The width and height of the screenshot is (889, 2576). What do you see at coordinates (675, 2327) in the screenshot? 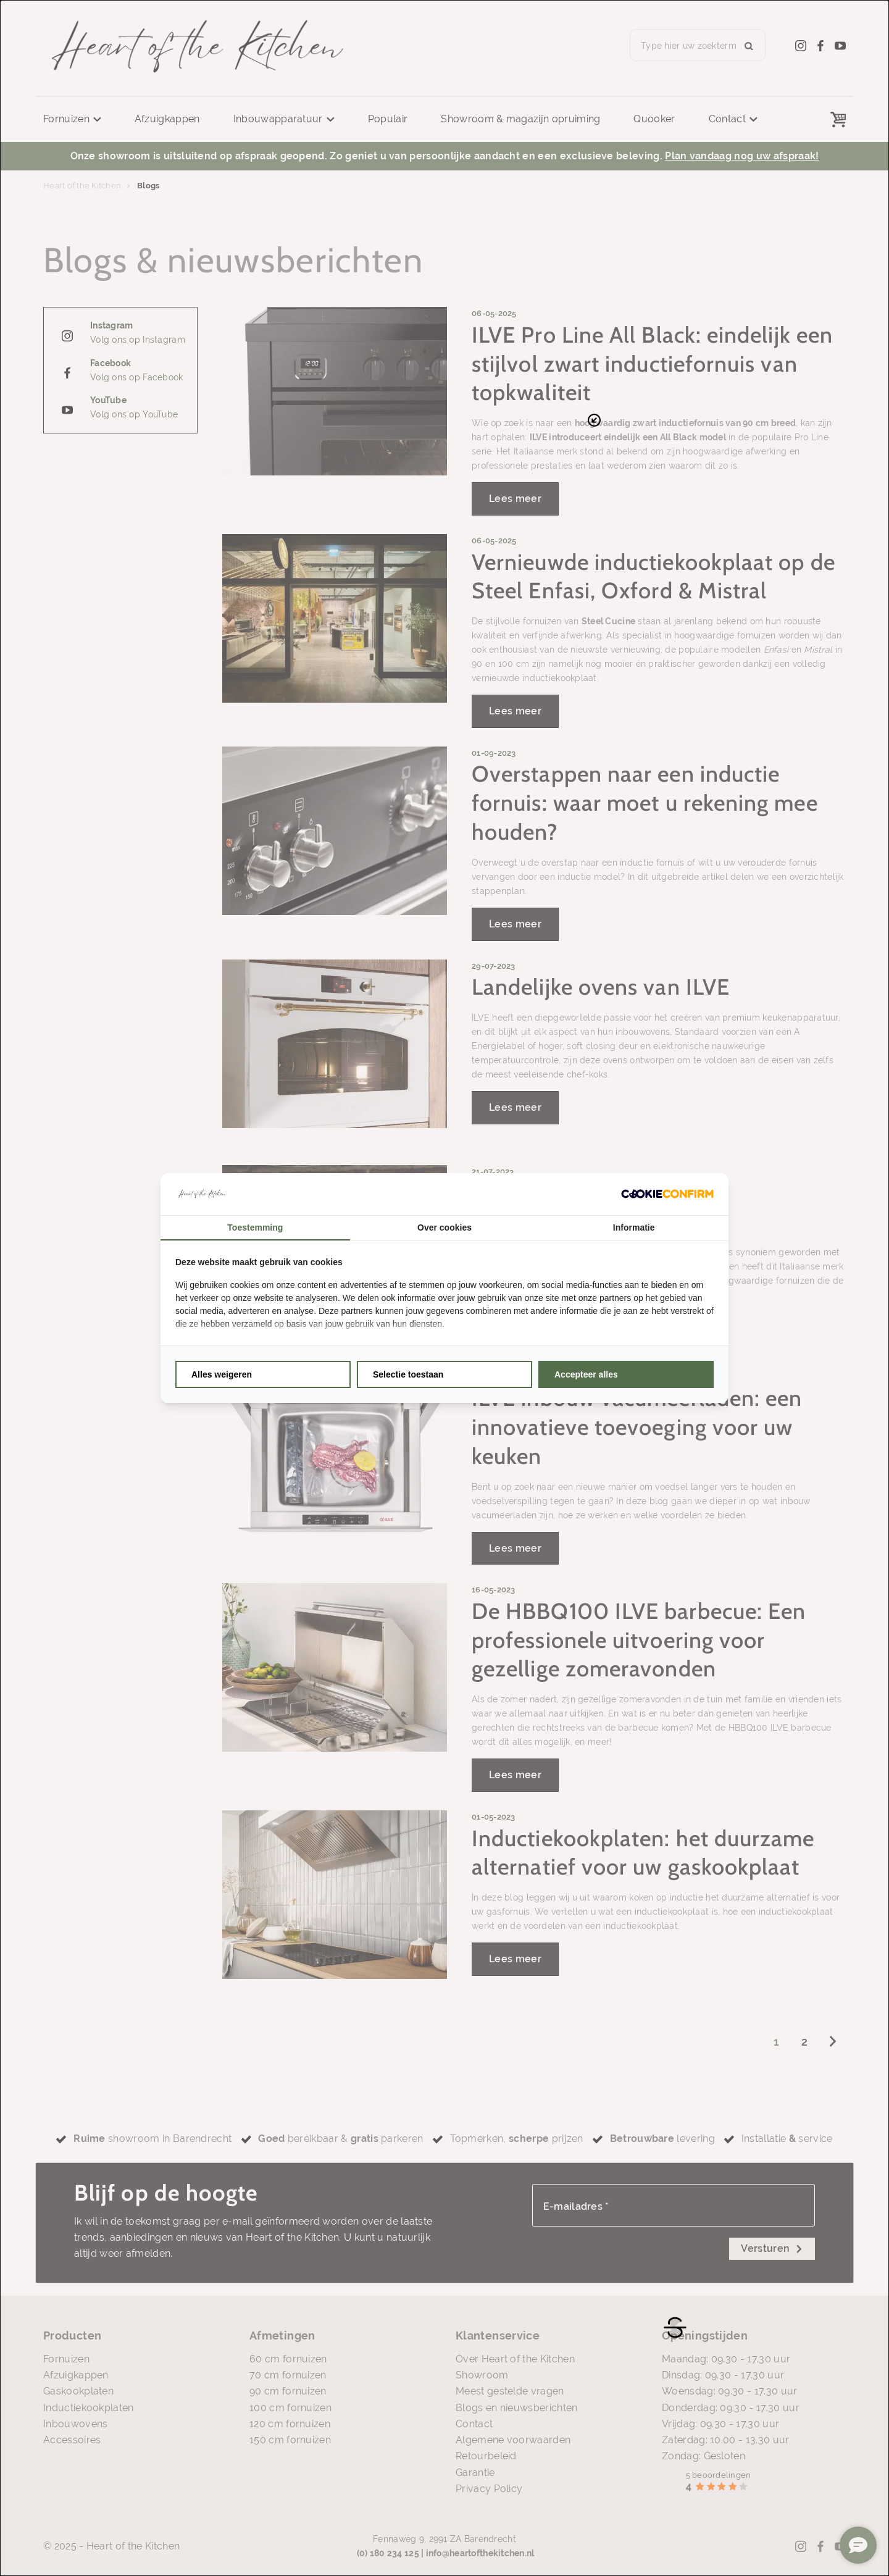
I see `apply strikethrough formatting to selected text` at bounding box center [675, 2327].